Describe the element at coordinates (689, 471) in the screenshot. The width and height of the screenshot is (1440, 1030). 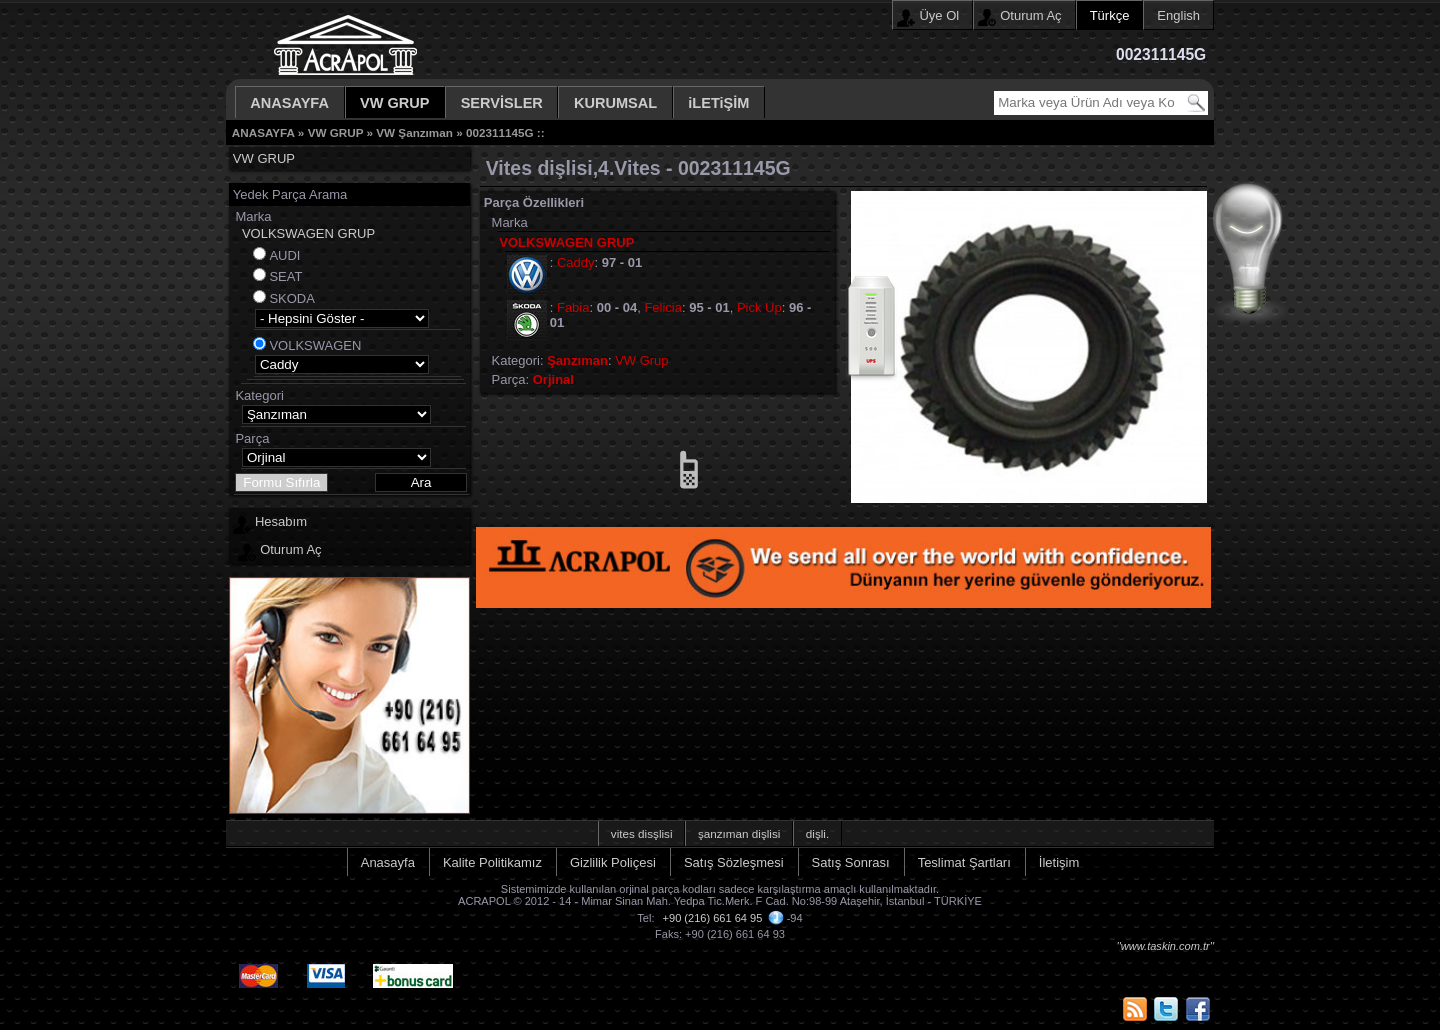
I see `make a phone call` at that location.